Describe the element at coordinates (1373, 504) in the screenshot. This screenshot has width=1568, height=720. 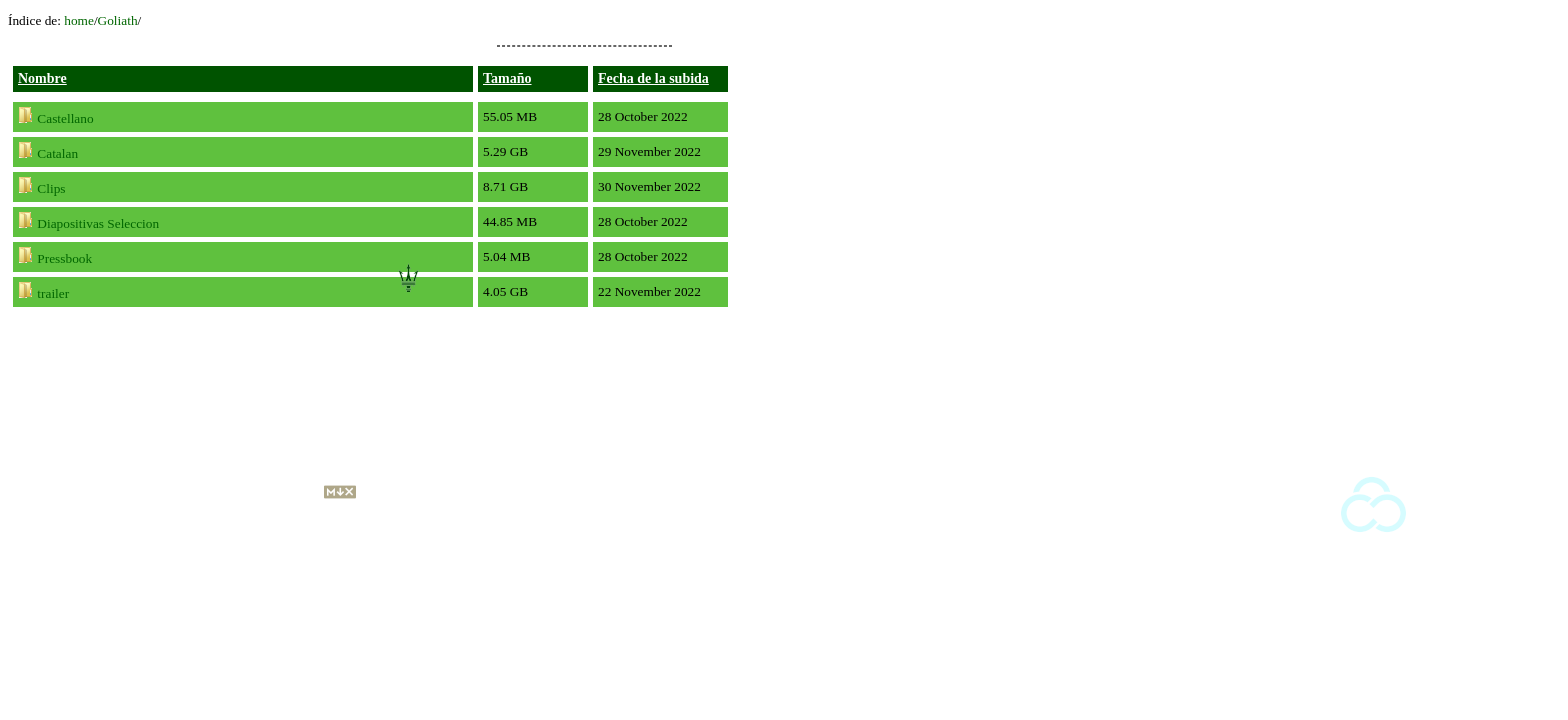
I see `contabo cloud hosting services logo` at that location.